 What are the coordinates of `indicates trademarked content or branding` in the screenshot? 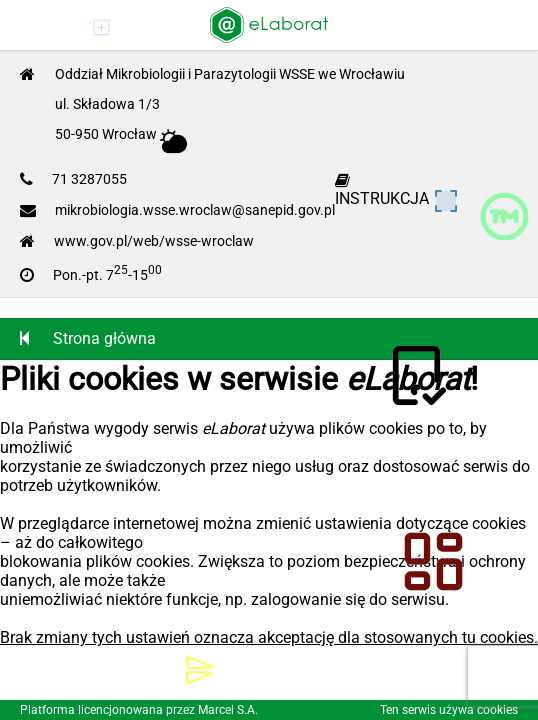 It's located at (504, 216).